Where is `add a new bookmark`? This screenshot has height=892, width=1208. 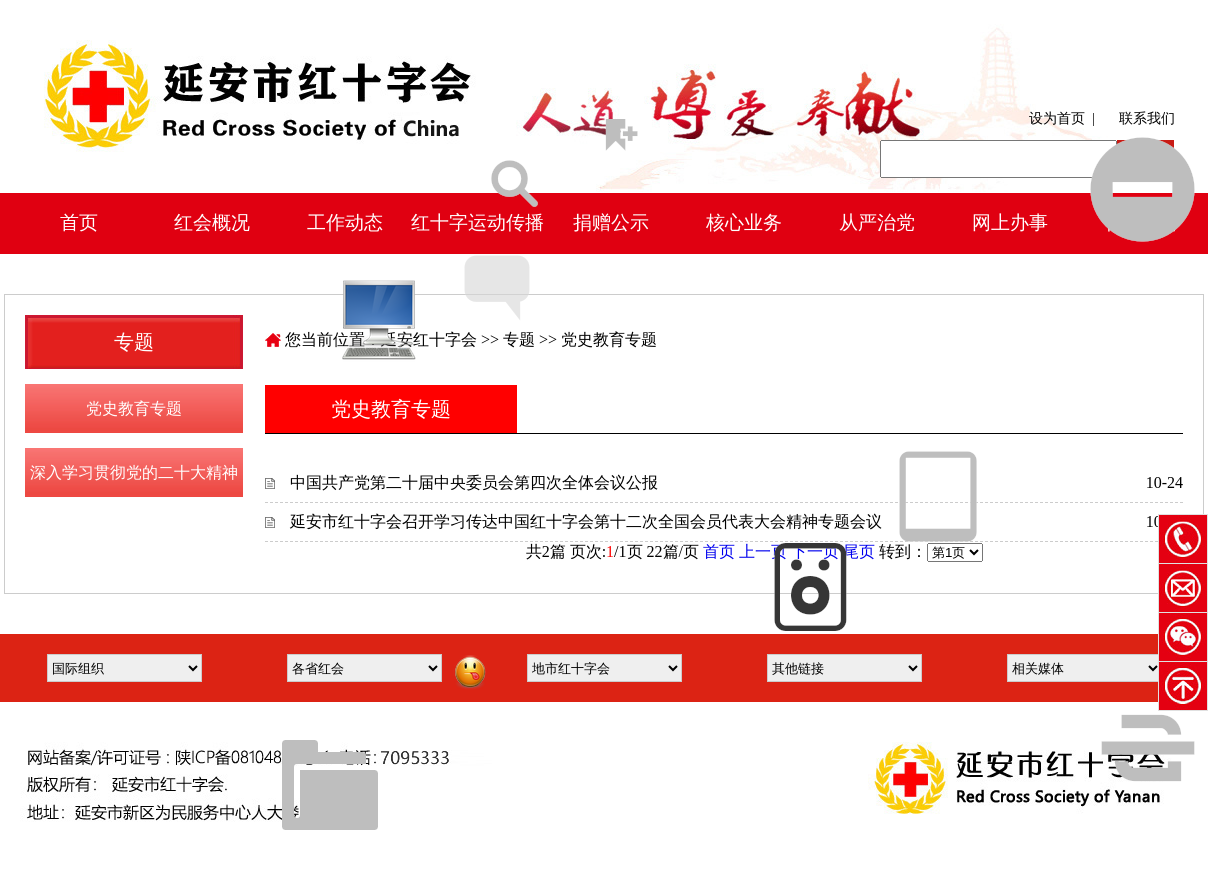 add a new bookmark is located at coordinates (620, 138).